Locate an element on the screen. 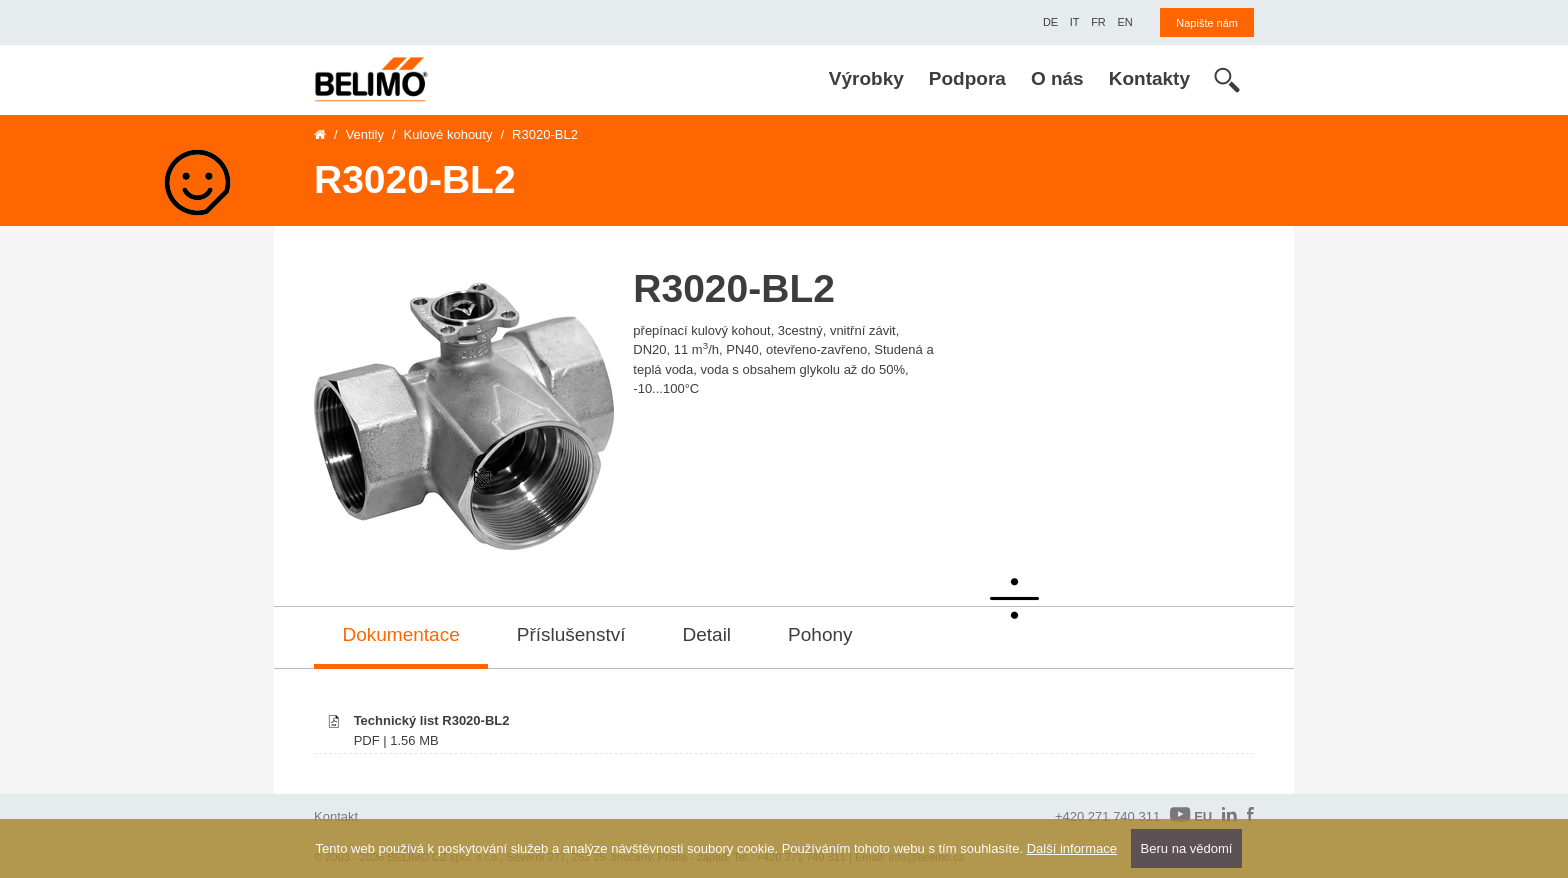 This screenshot has height=878, width=1568. indicates gluten-free or grain-free option is located at coordinates (482, 478).